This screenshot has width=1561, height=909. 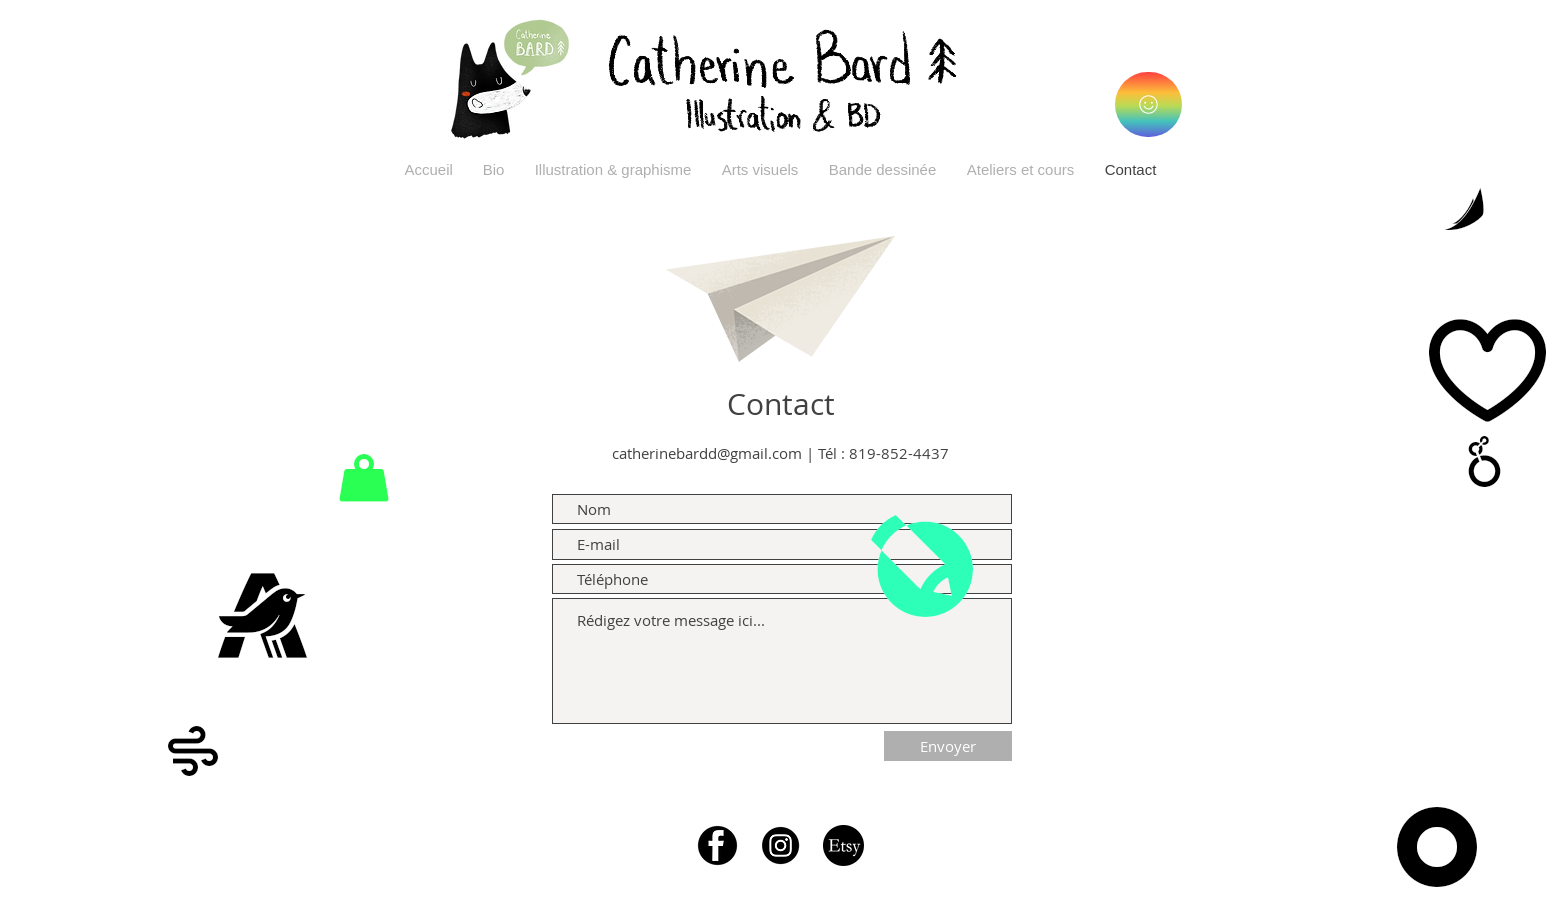 What do you see at coordinates (1484, 461) in the screenshot?
I see `open looker data analytics platform` at bounding box center [1484, 461].